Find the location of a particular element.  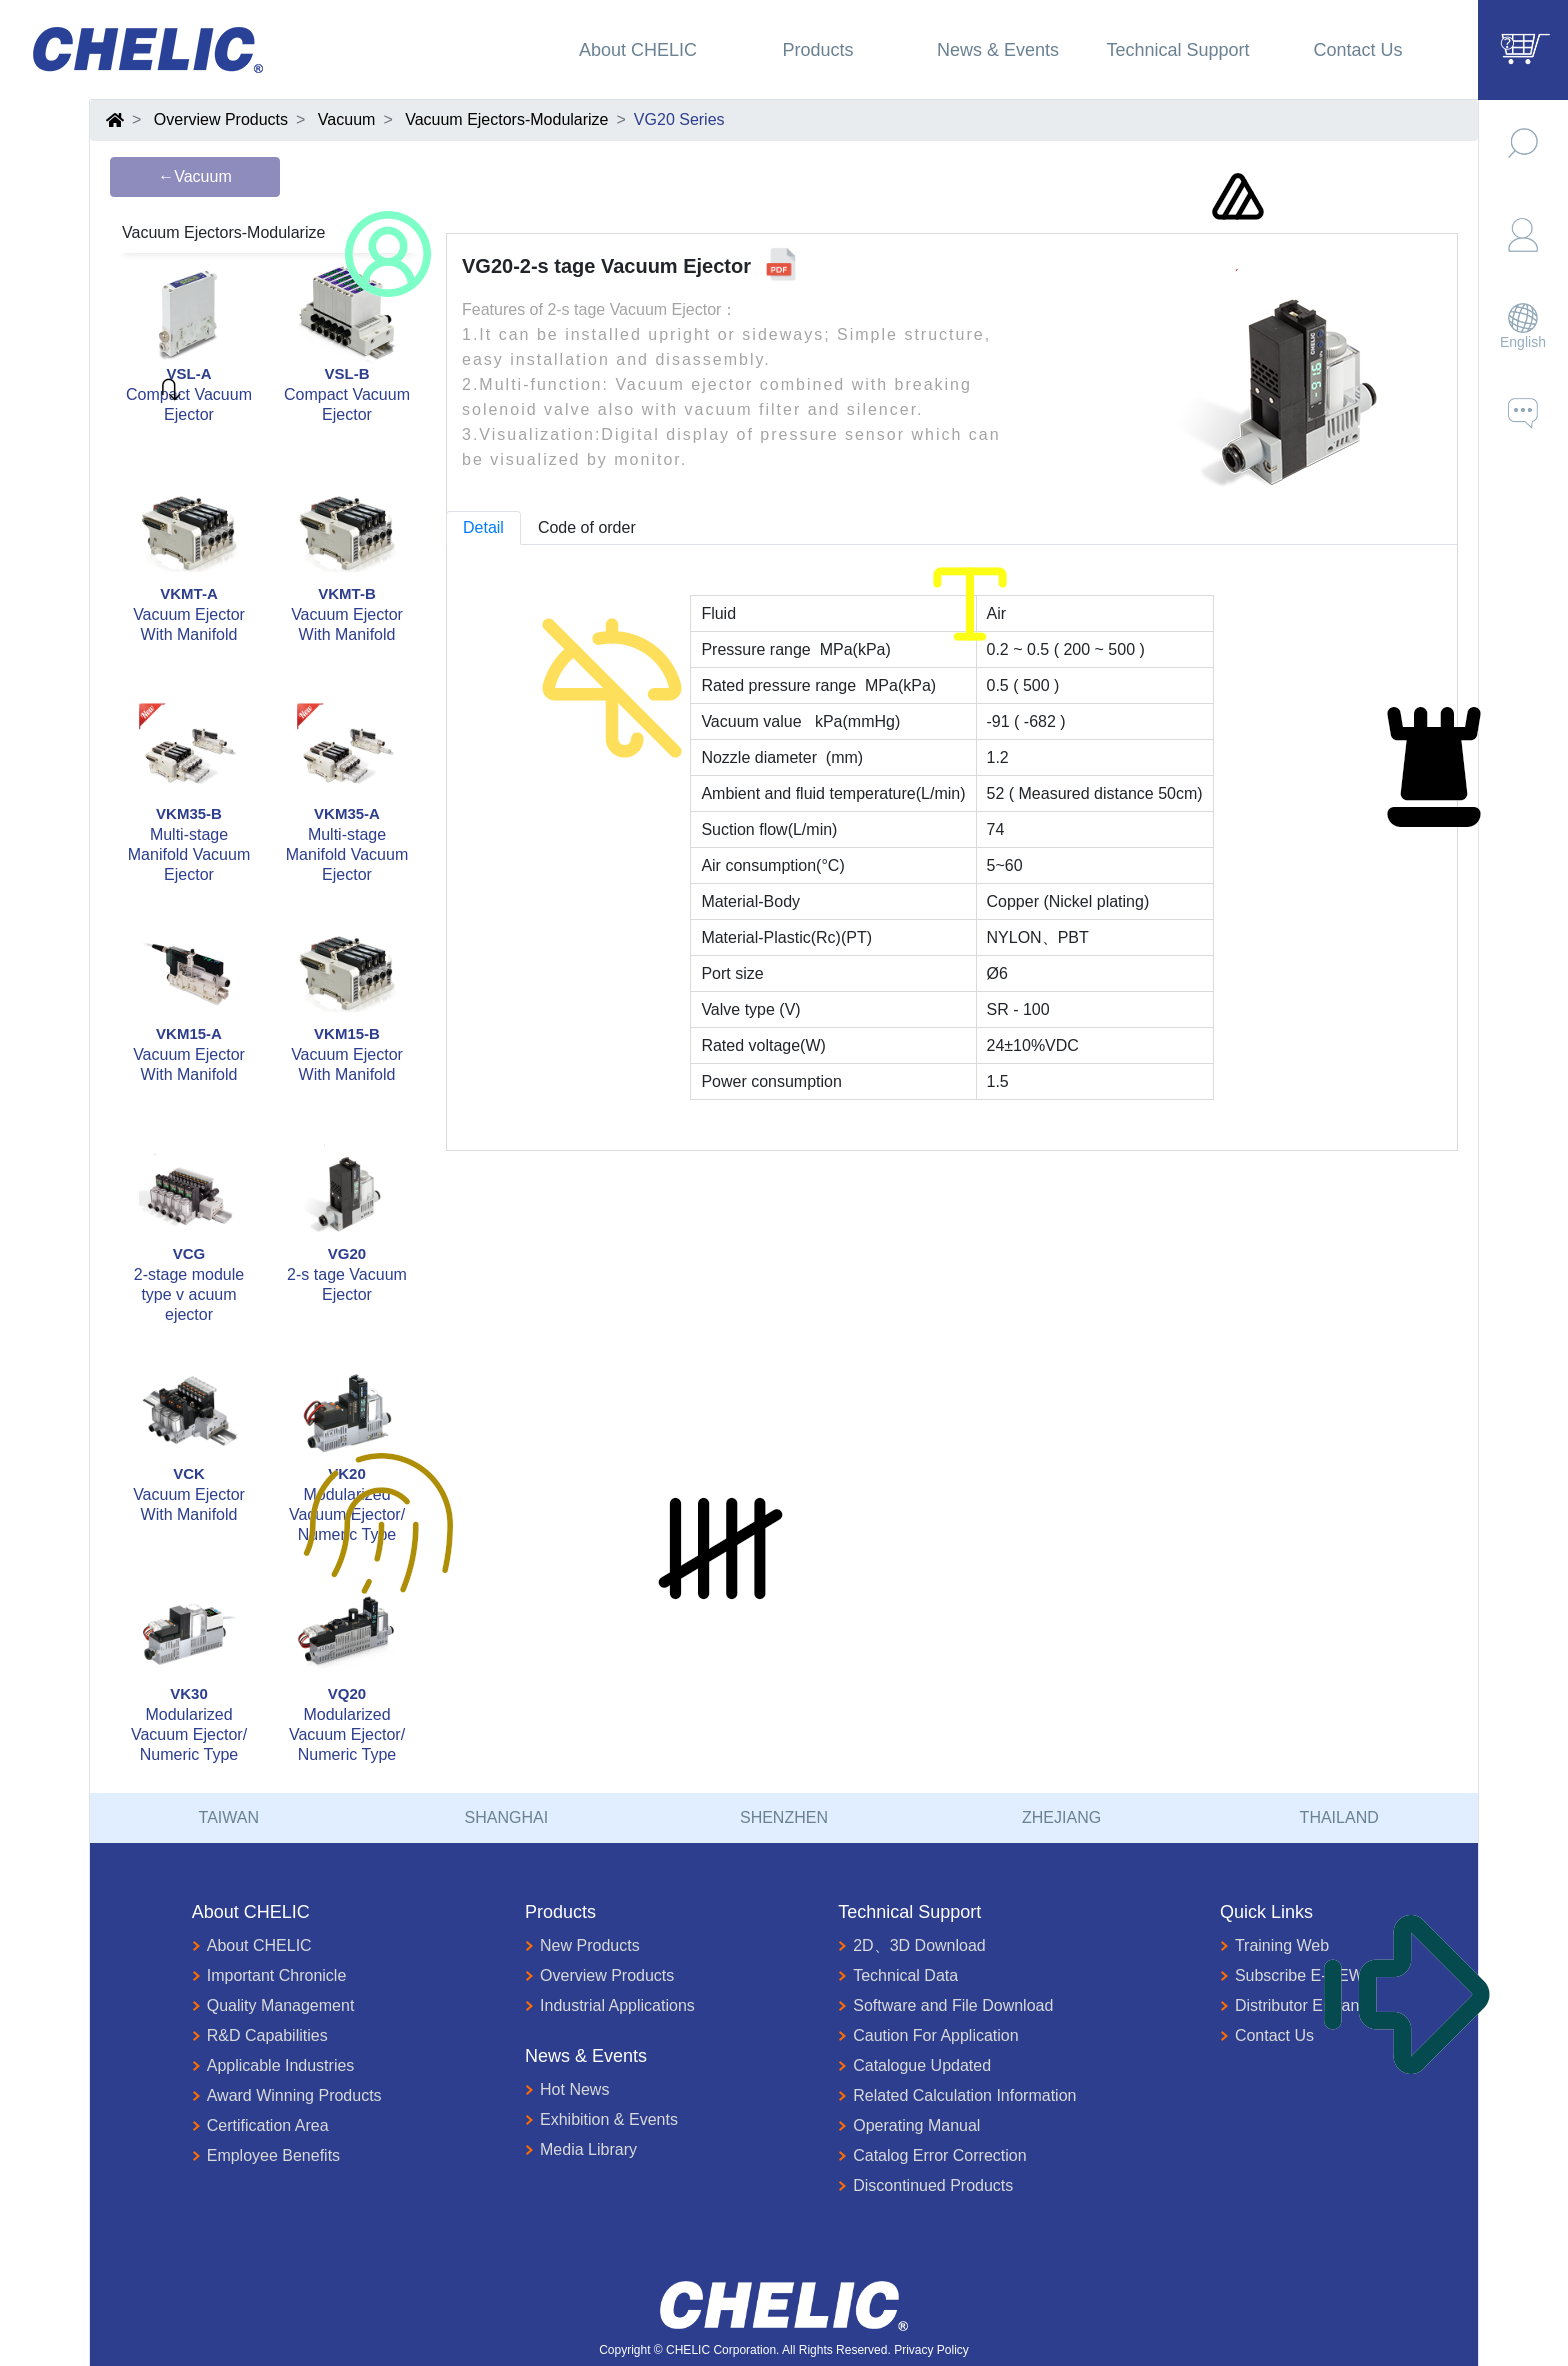

indicates a count of five items is located at coordinates (720, 1548).